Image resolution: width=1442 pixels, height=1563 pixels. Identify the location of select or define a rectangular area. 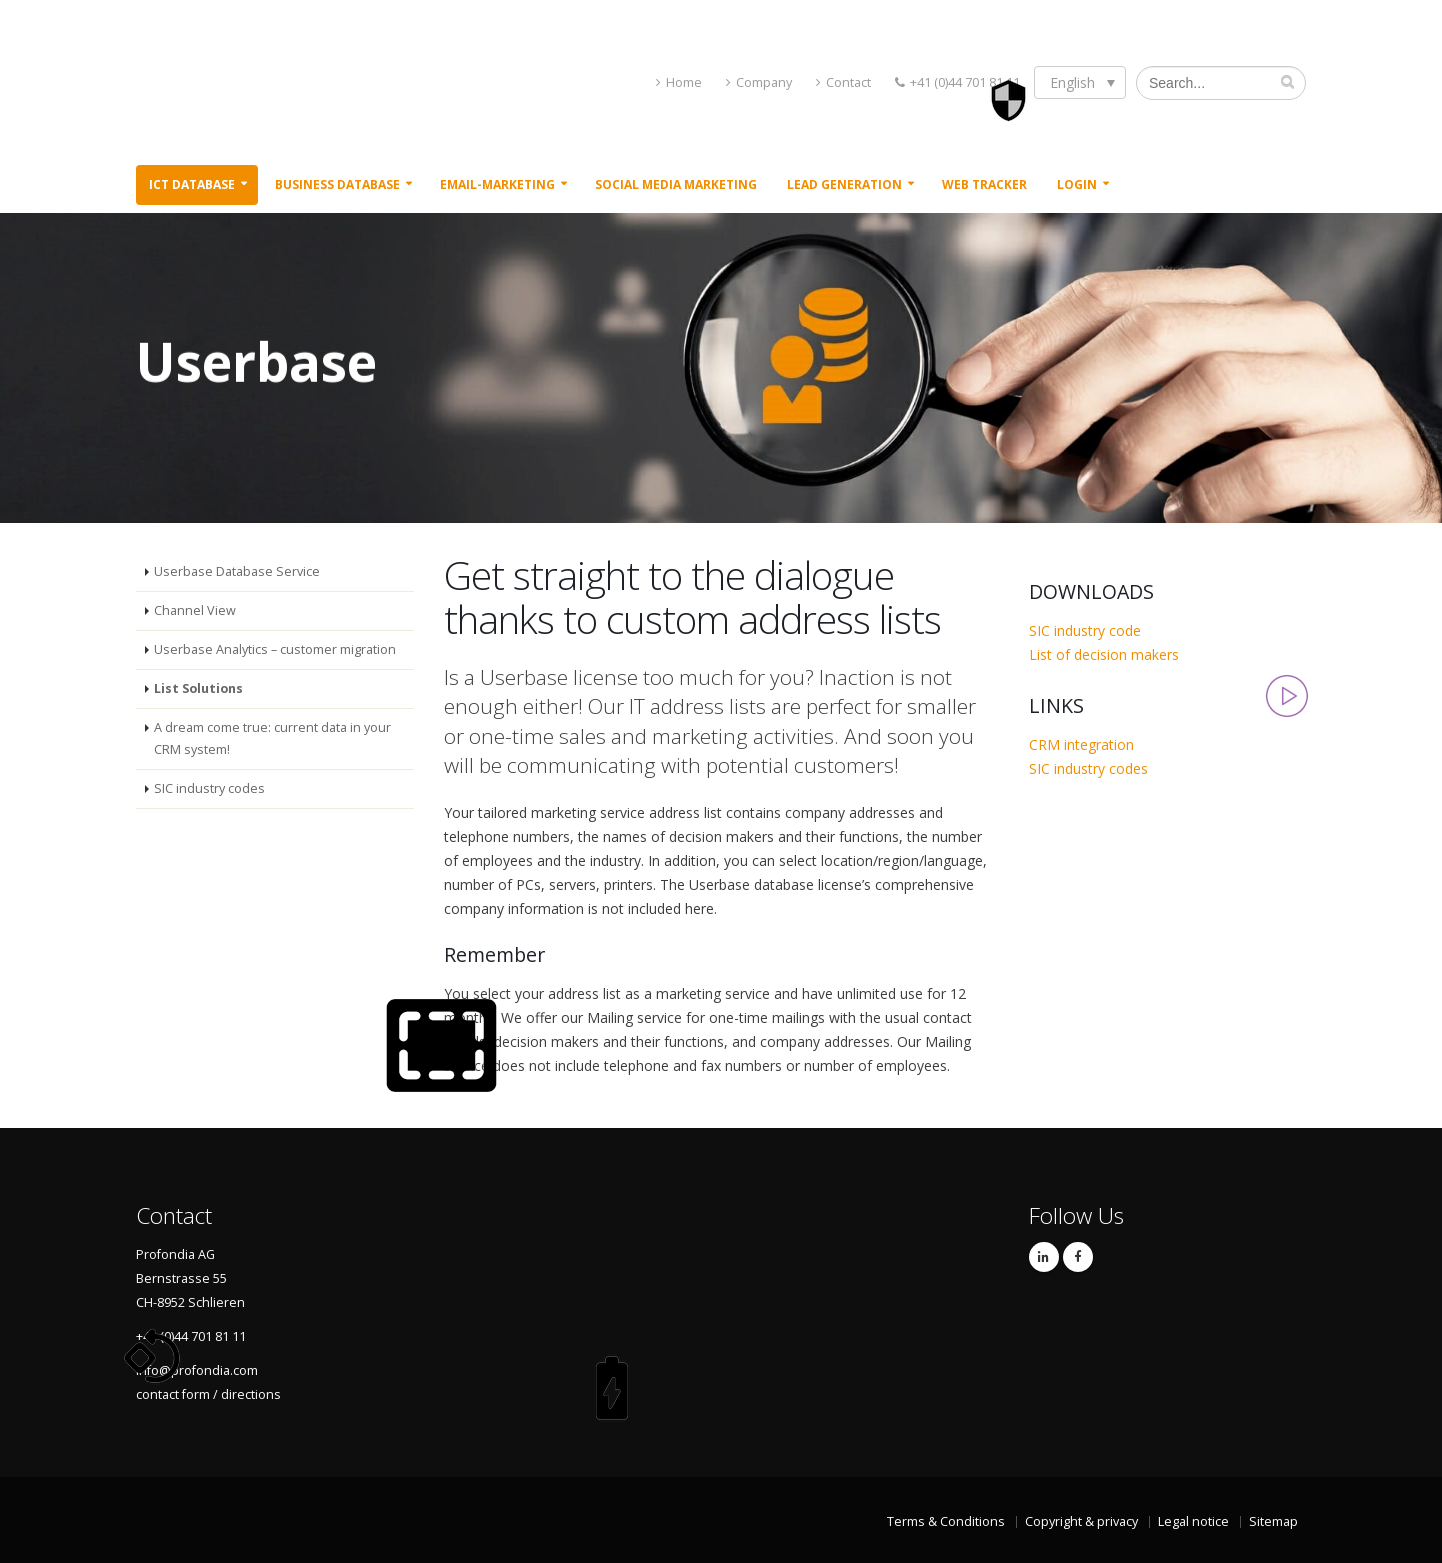
(441, 1045).